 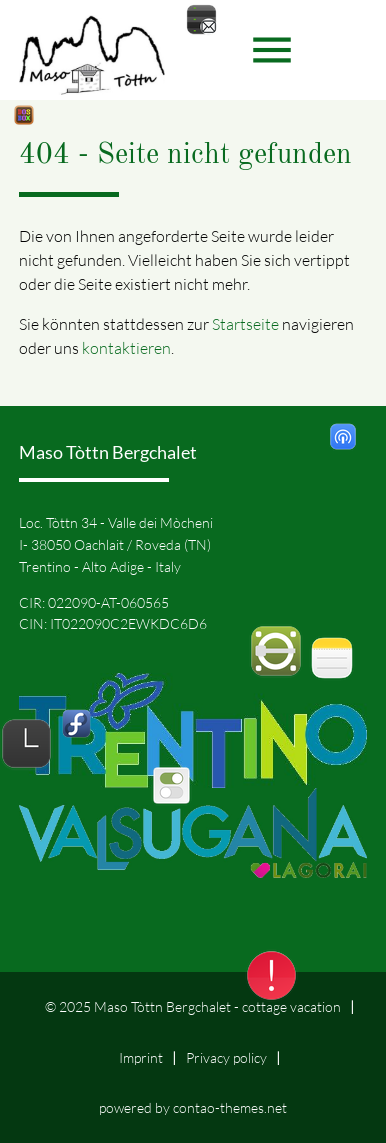 I want to click on report a system crash or error, so click(x=271, y=975).